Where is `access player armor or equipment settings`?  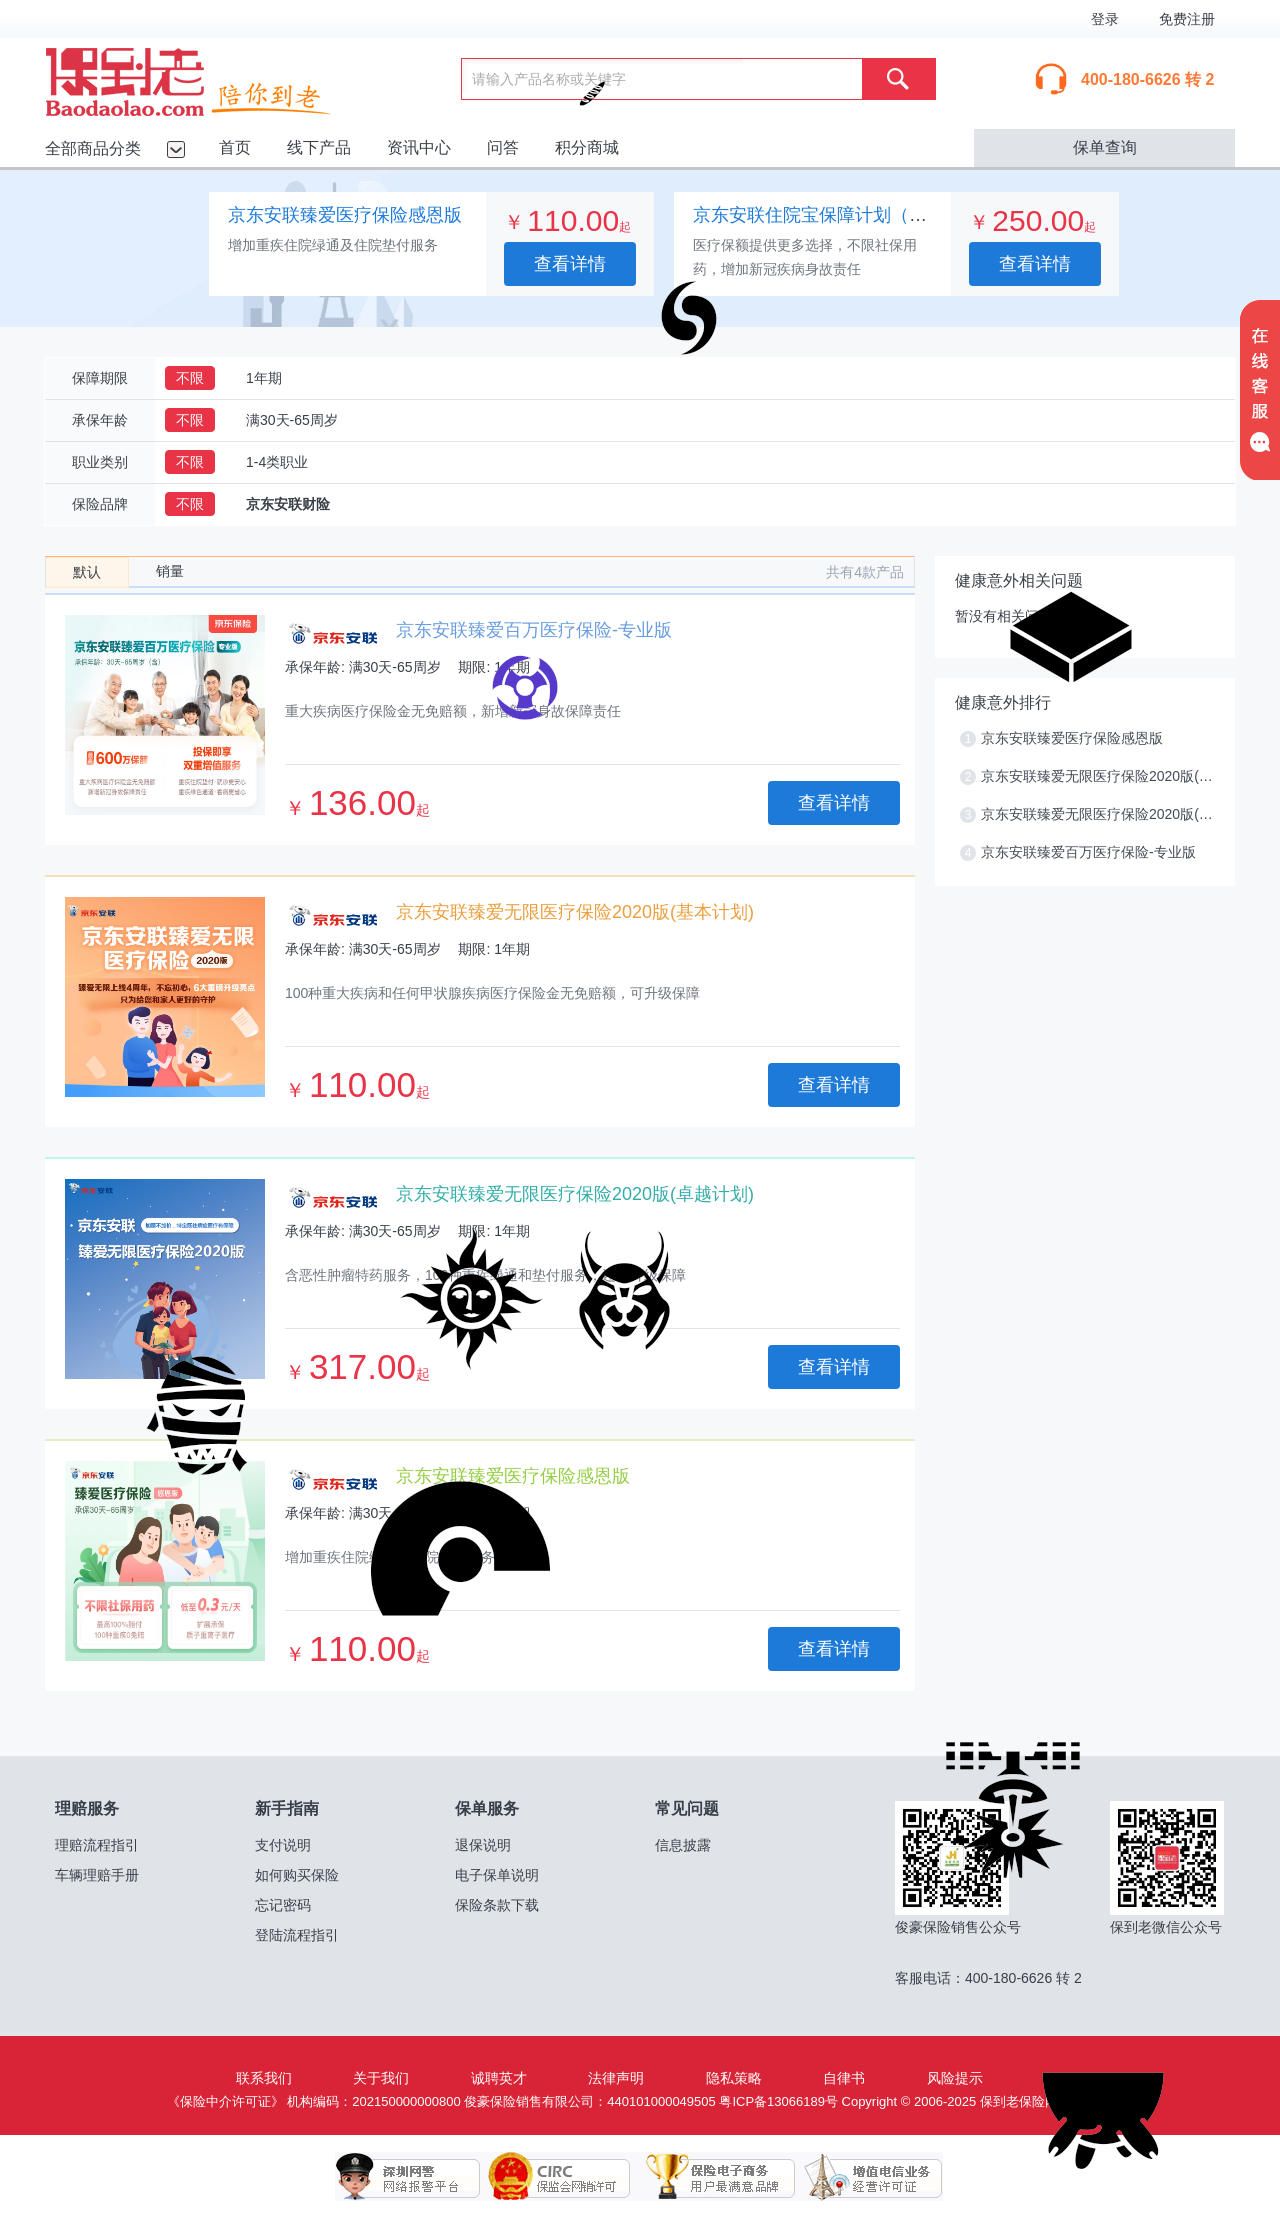
access player armor or equipment settings is located at coordinates (460, 1548).